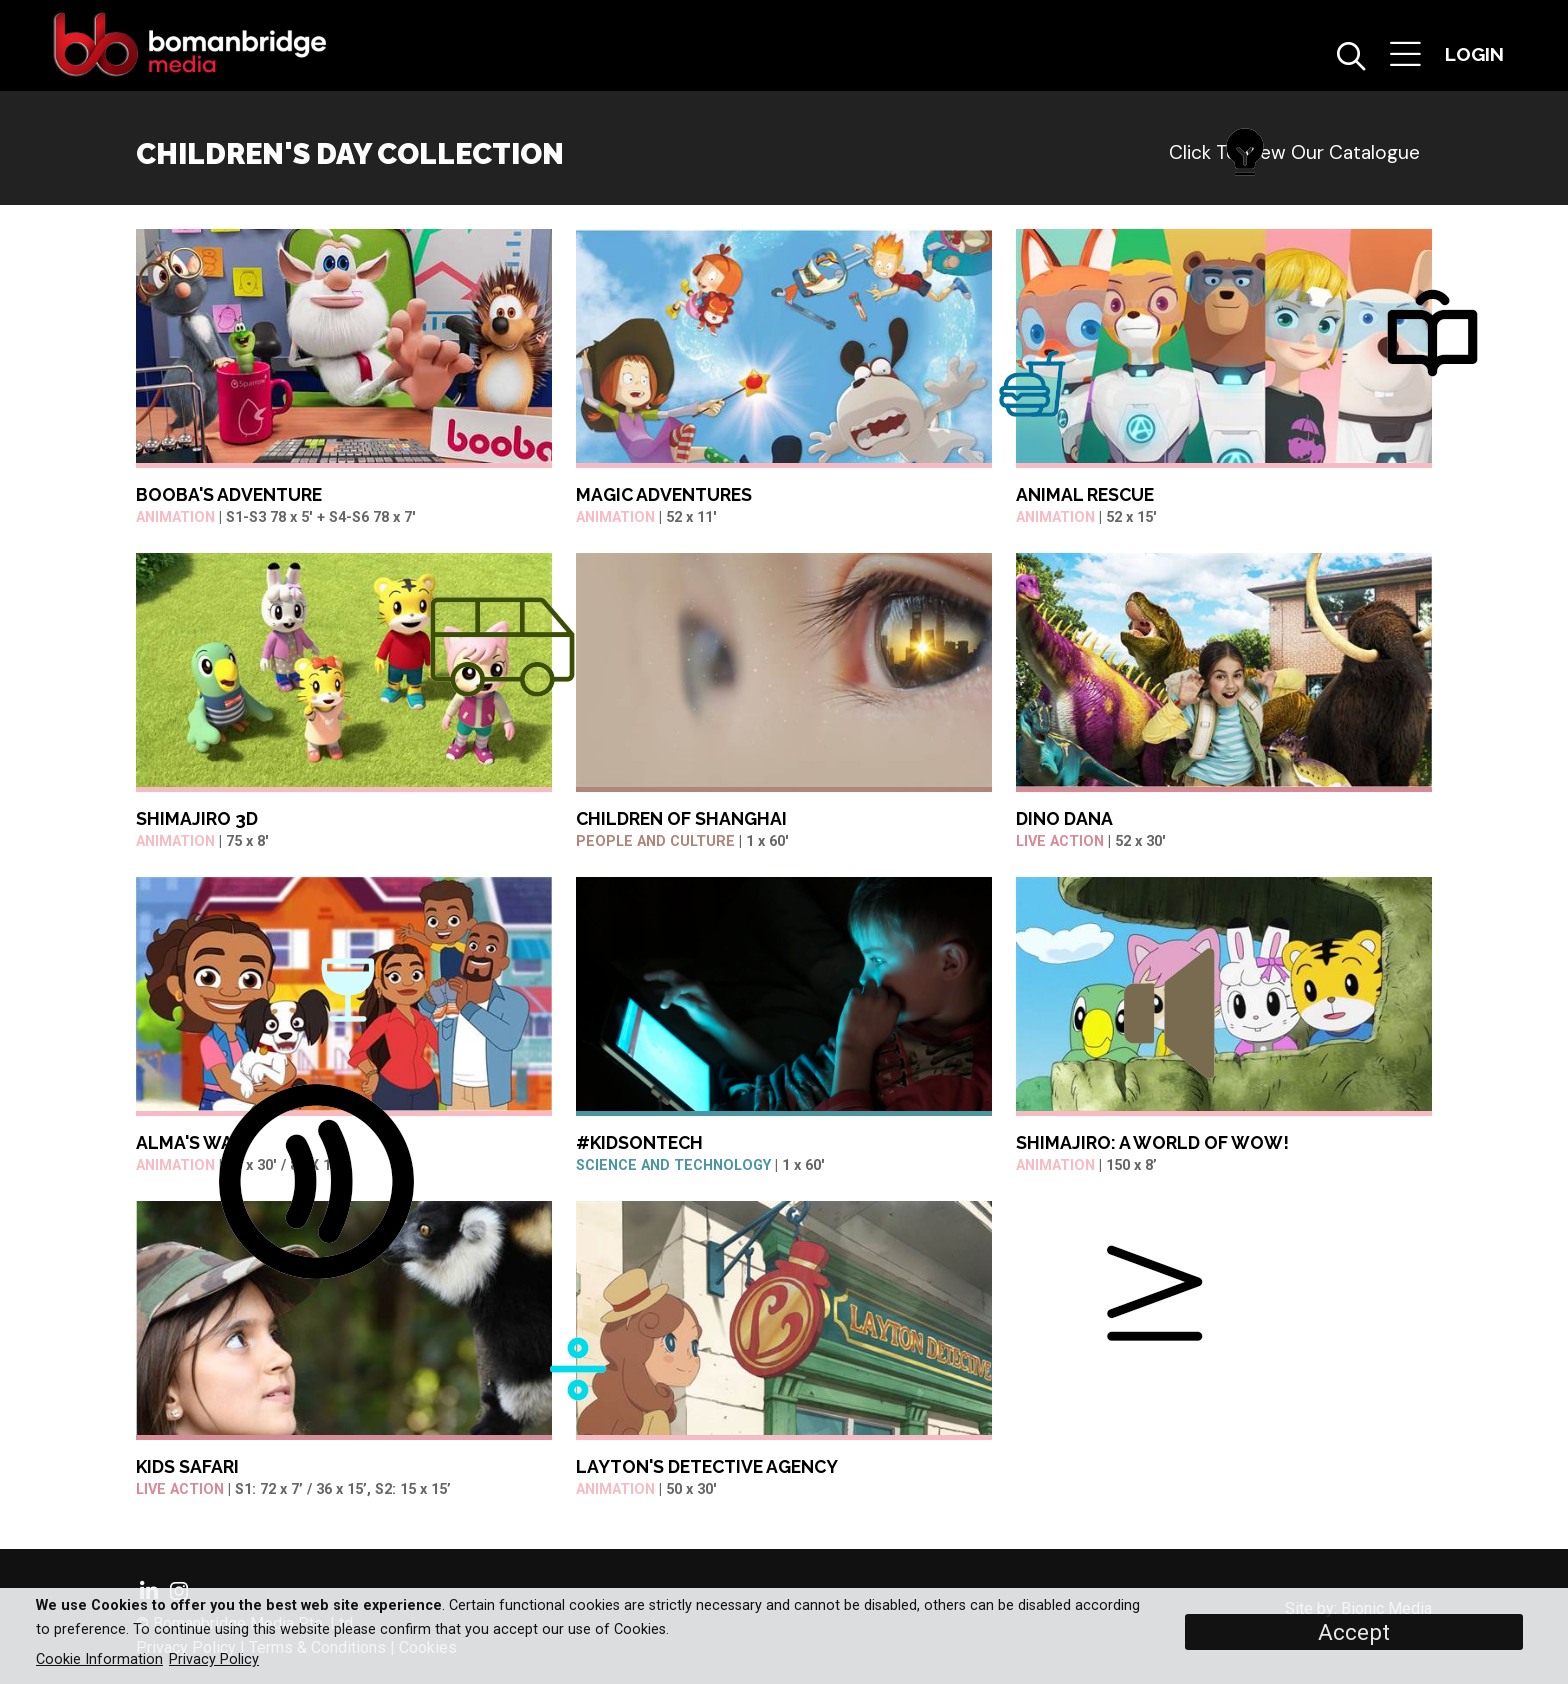  I want to click on speaker with no volume output, so click(1194, 1013).